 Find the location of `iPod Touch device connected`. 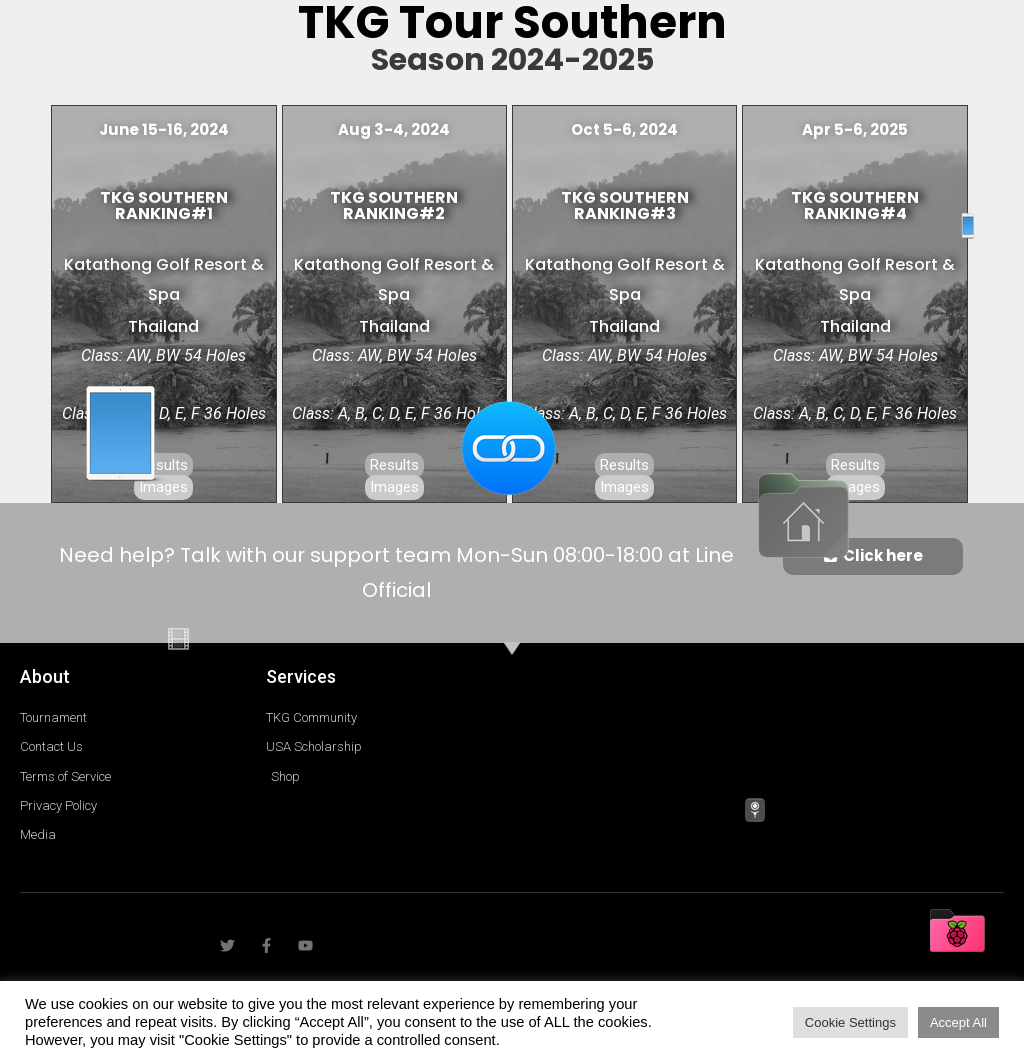

iPod Touch device connected is located at coordinates (968, 226).